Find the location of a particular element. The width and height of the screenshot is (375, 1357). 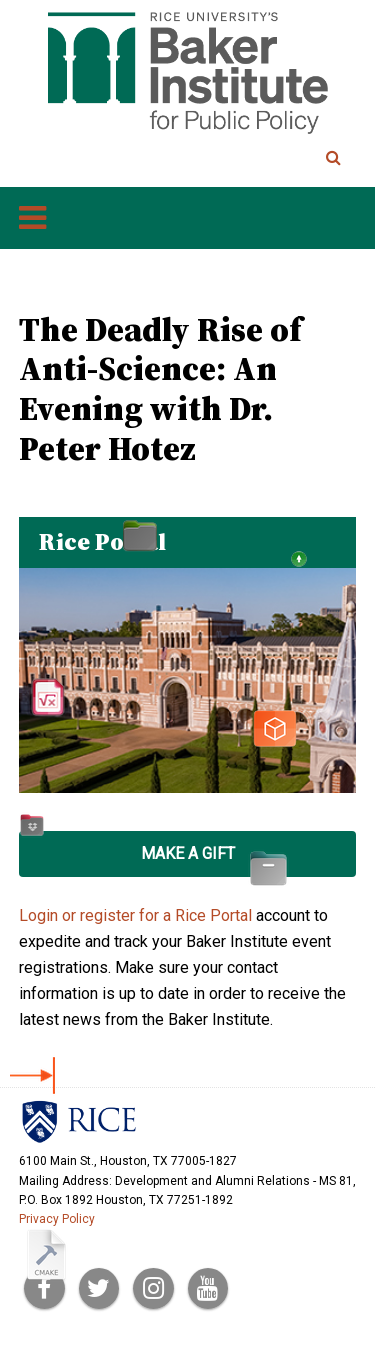

open a 3D model file in STL format is located at coordinates (275, 727).